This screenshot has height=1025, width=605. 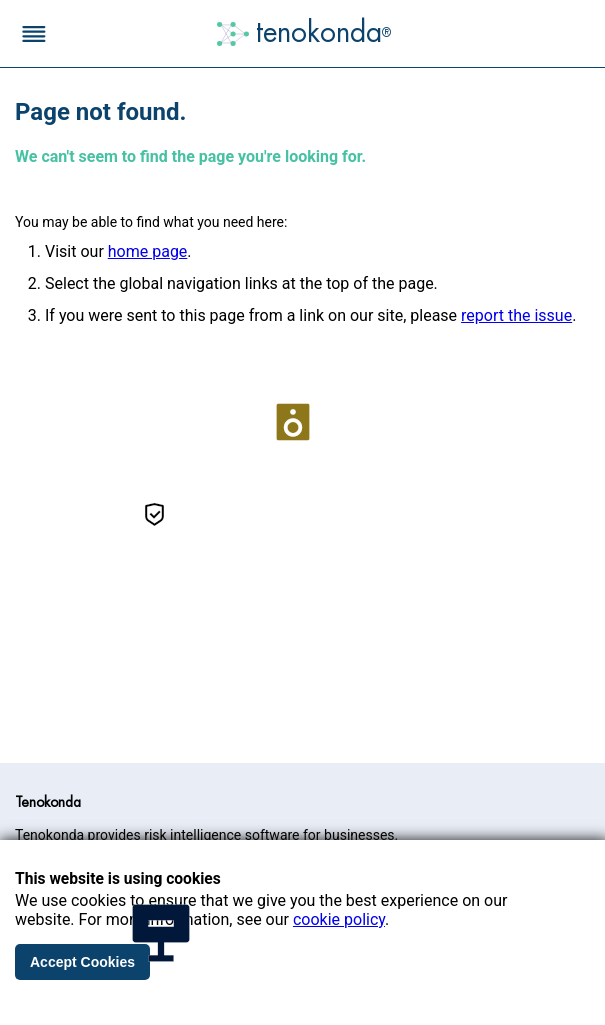 I want to click on adjust speaker or audio output settings, so click(x=293, y=422).